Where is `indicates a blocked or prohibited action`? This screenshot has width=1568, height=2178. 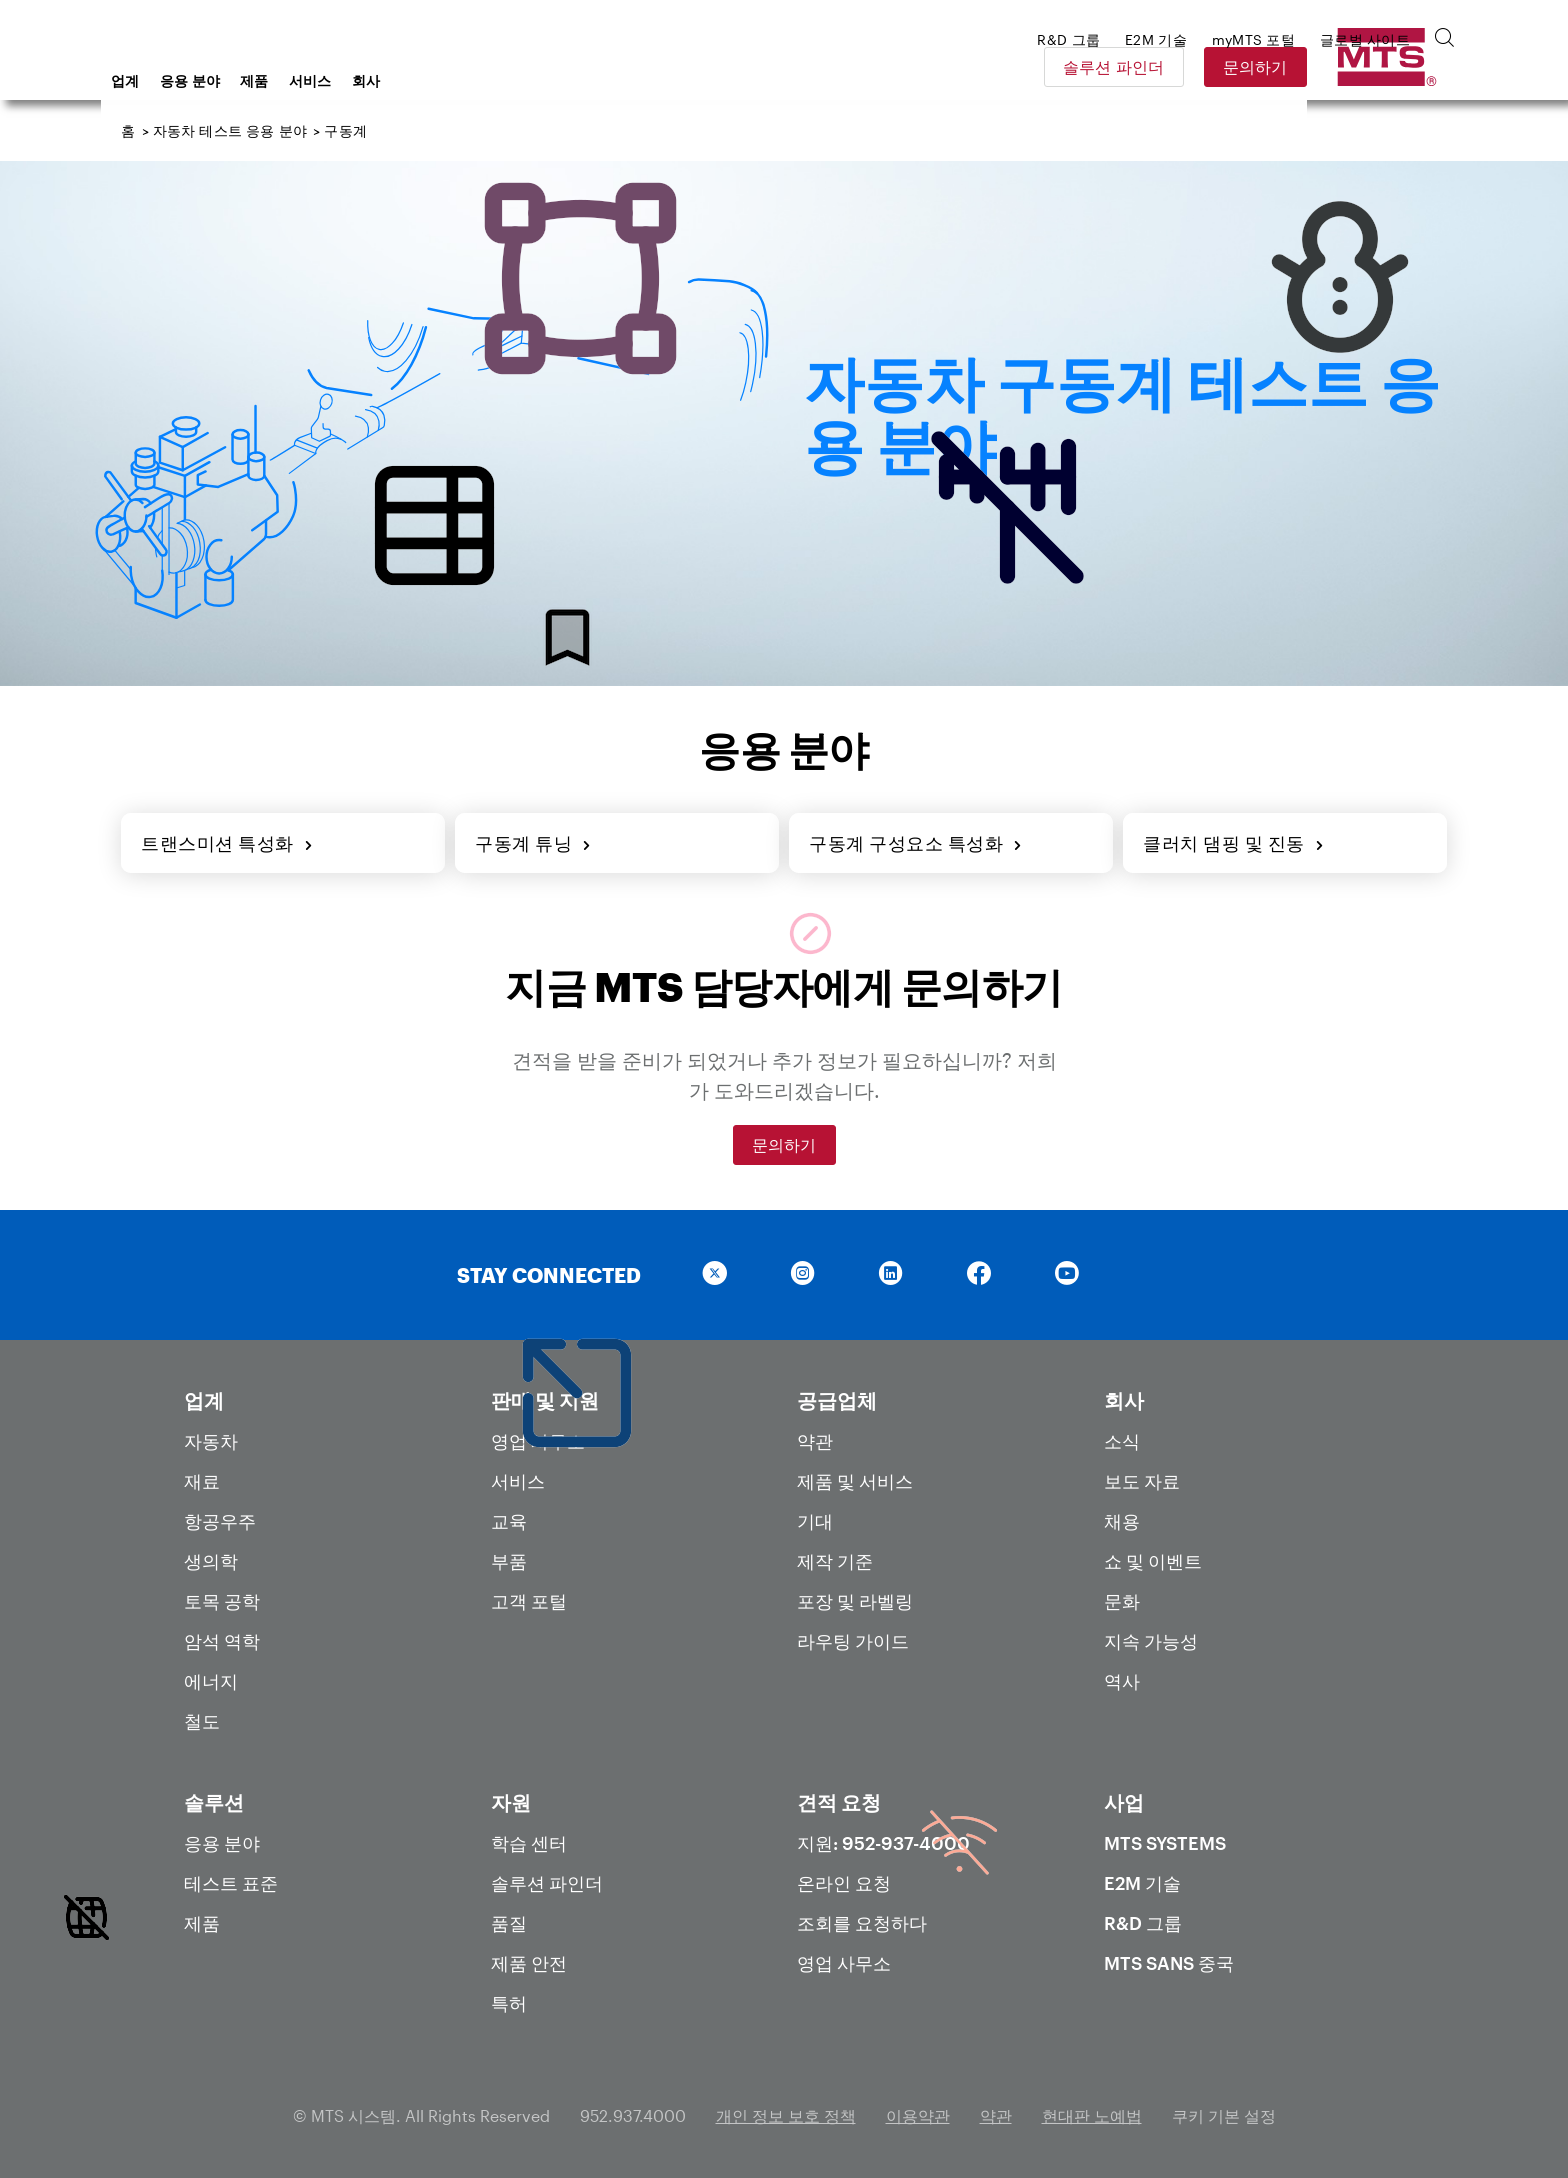
indicates a blocked or prohibited action is located at coordinates (810, 933).